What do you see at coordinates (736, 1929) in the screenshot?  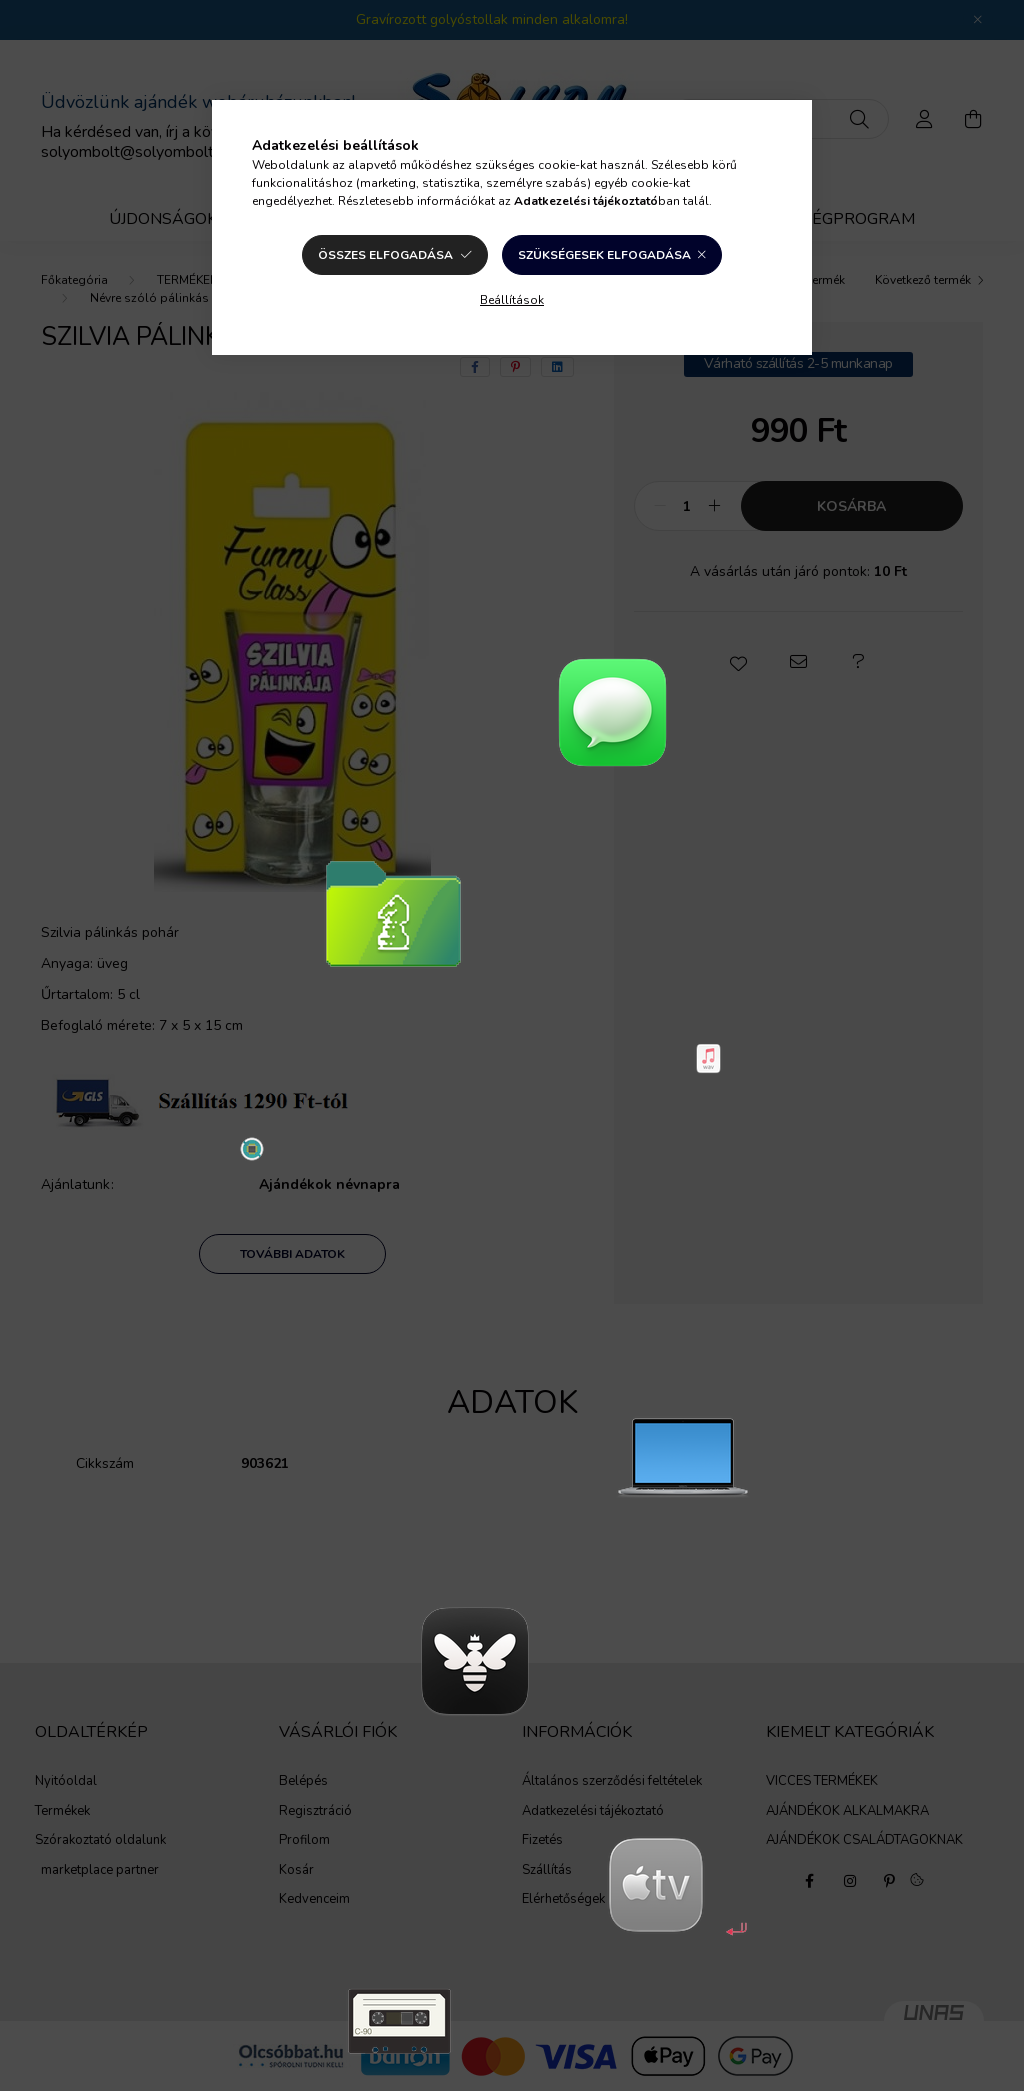 I see `reply to all recipients of an email` at bounding box center [736, 1929].